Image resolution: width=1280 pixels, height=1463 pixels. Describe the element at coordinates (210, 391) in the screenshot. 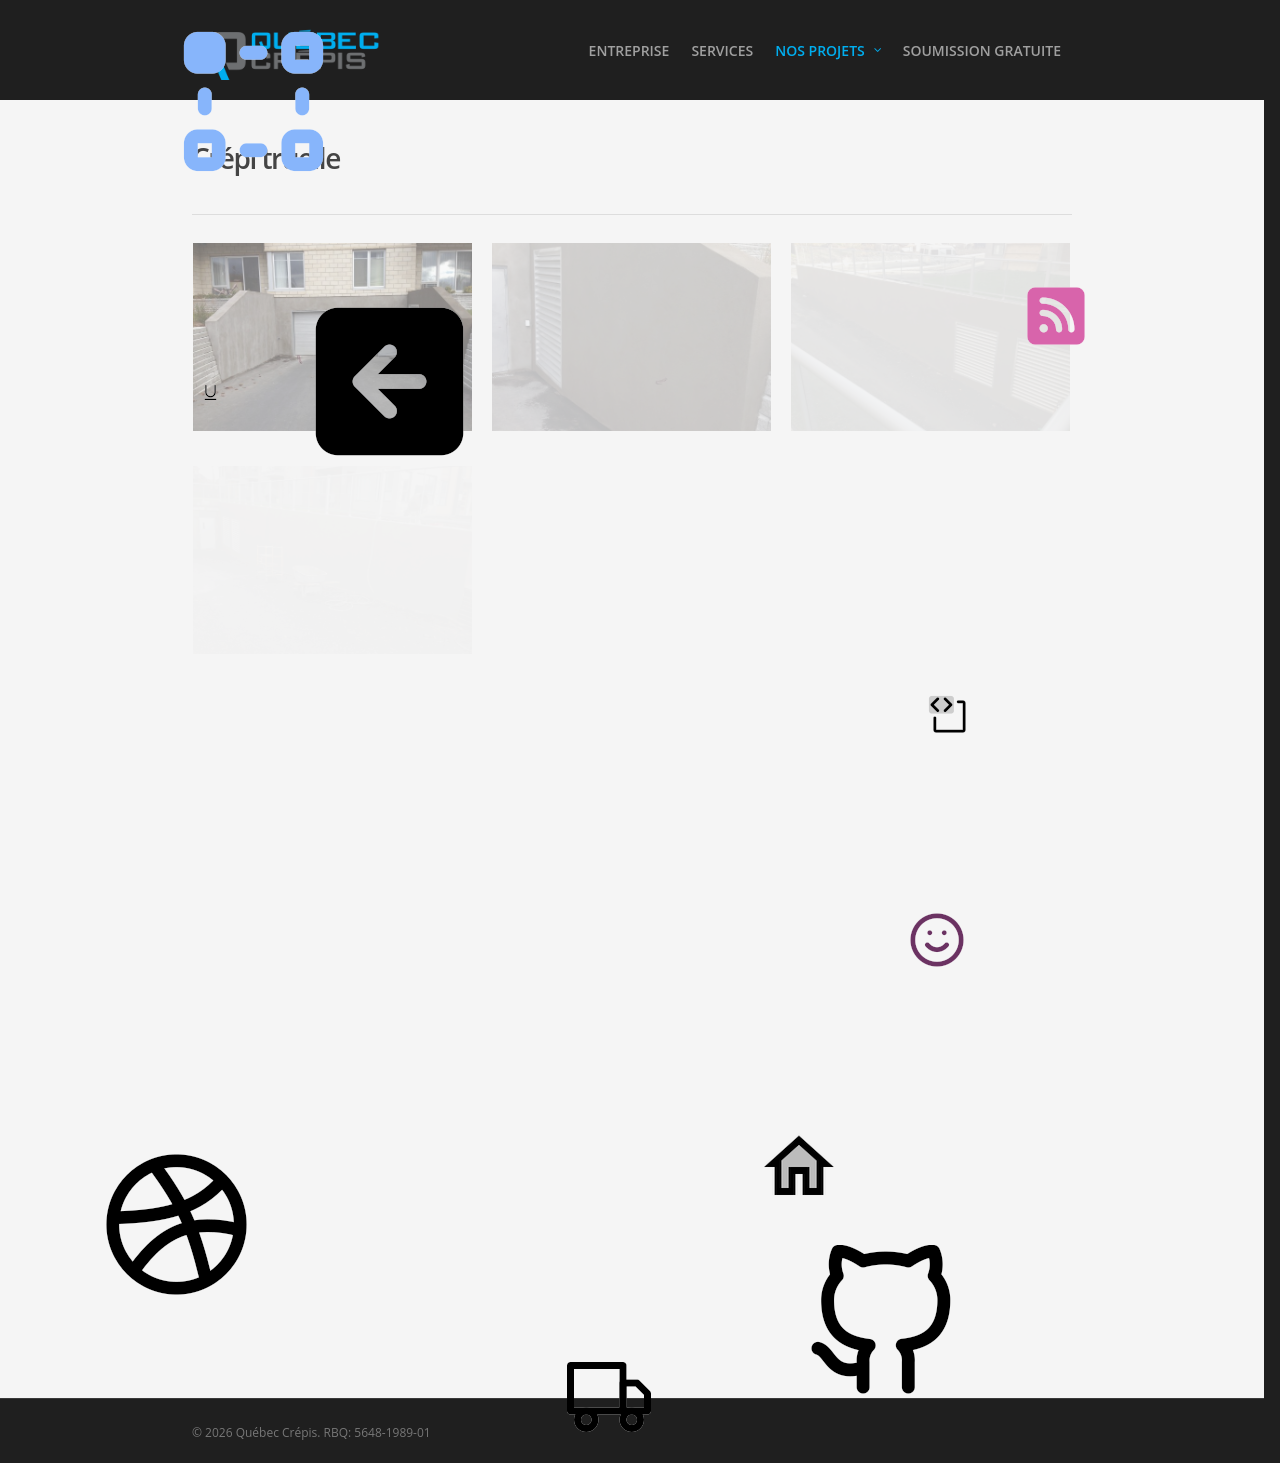

I see `apply underline formatting to selected text` at that location.